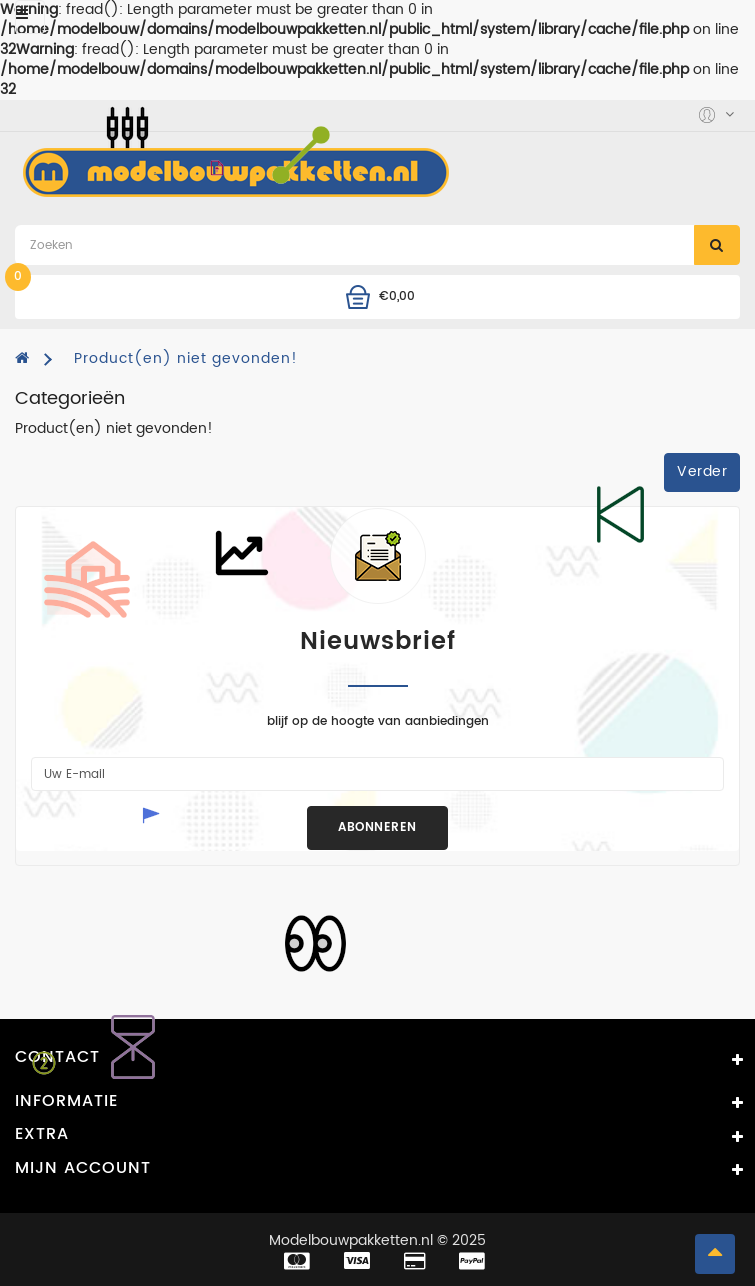 This screenshot has width=755, height=1286. What do you see at coordinates (87, 581) in the screenshot?
I see `access farm or agricultural settings` at bounding box center [87, 581].